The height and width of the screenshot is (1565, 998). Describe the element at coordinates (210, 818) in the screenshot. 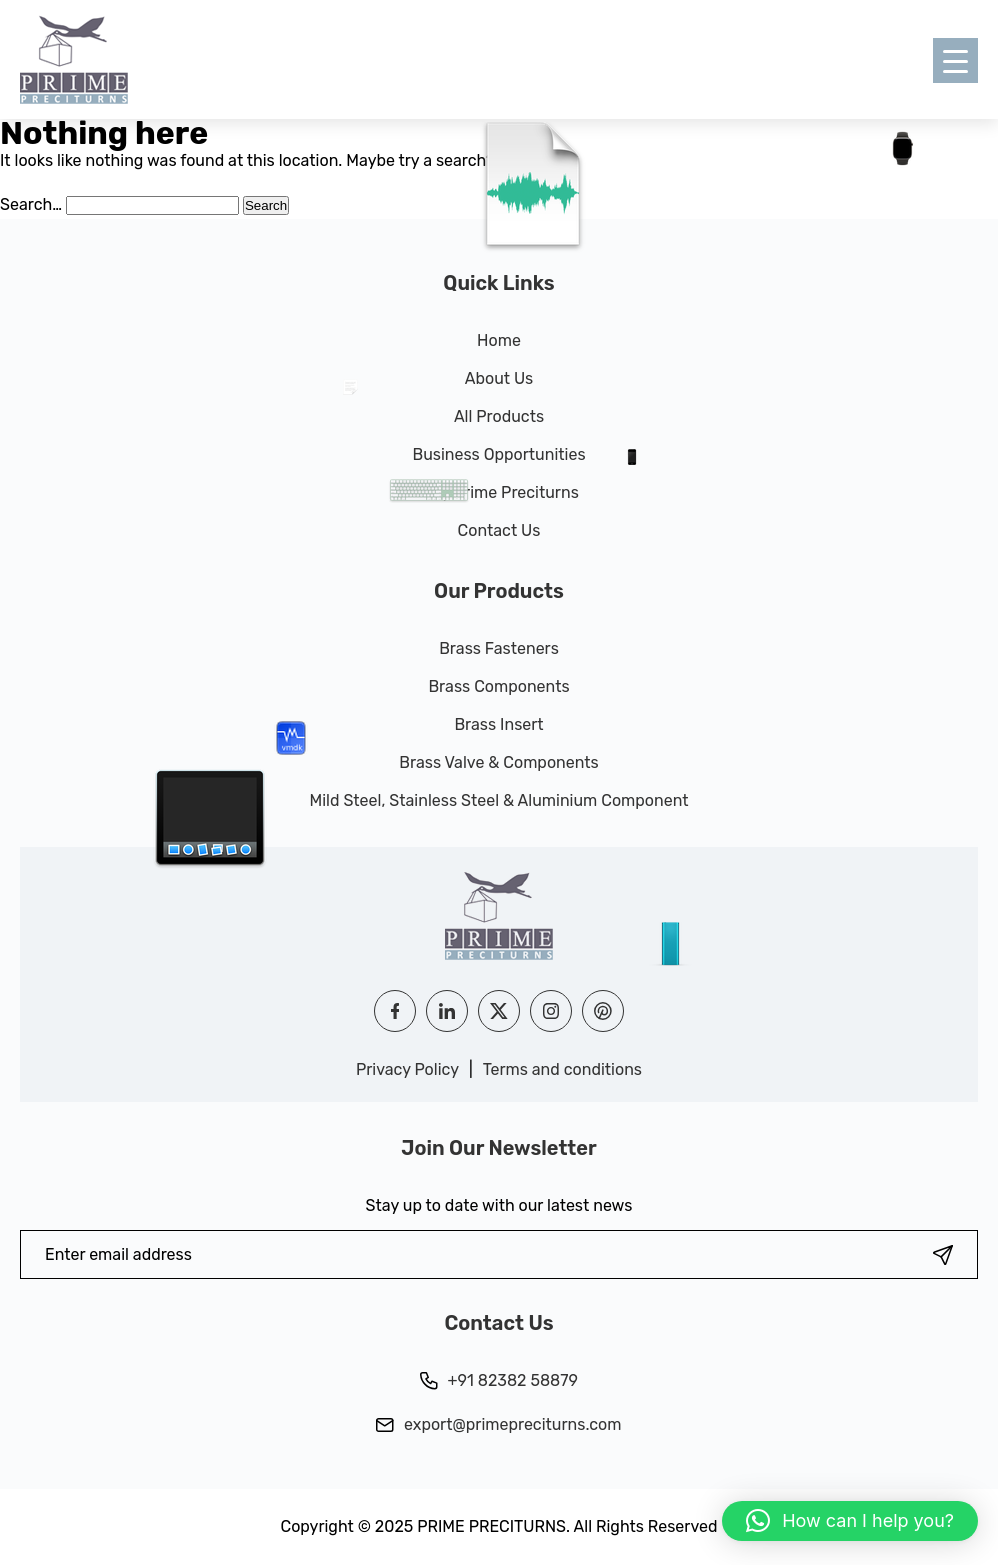

I see `access the dock settings or preferences` at that location.